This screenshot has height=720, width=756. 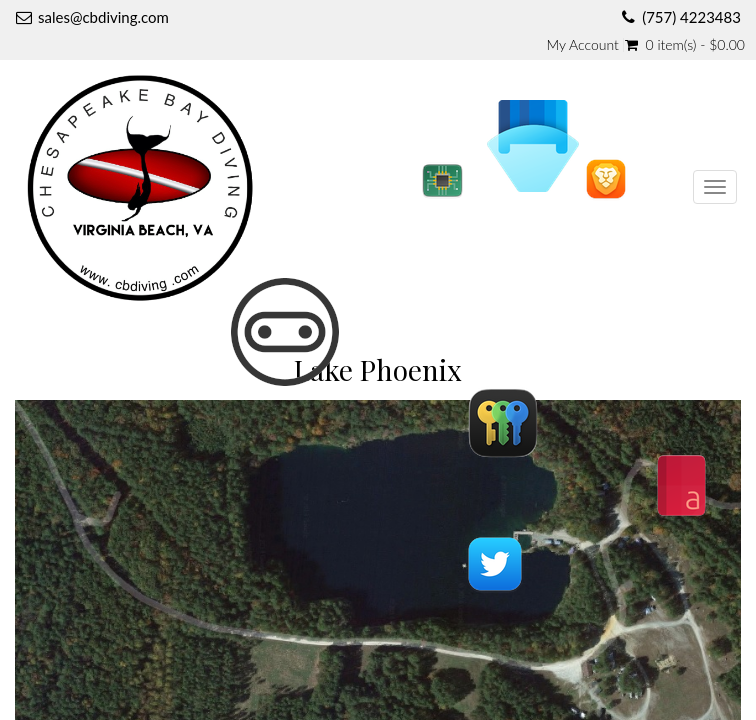 What do you see at coordinates (285, 332) in the screenshot?
I see `launch the GNOME Robots game` at bounding box center [285, 332].